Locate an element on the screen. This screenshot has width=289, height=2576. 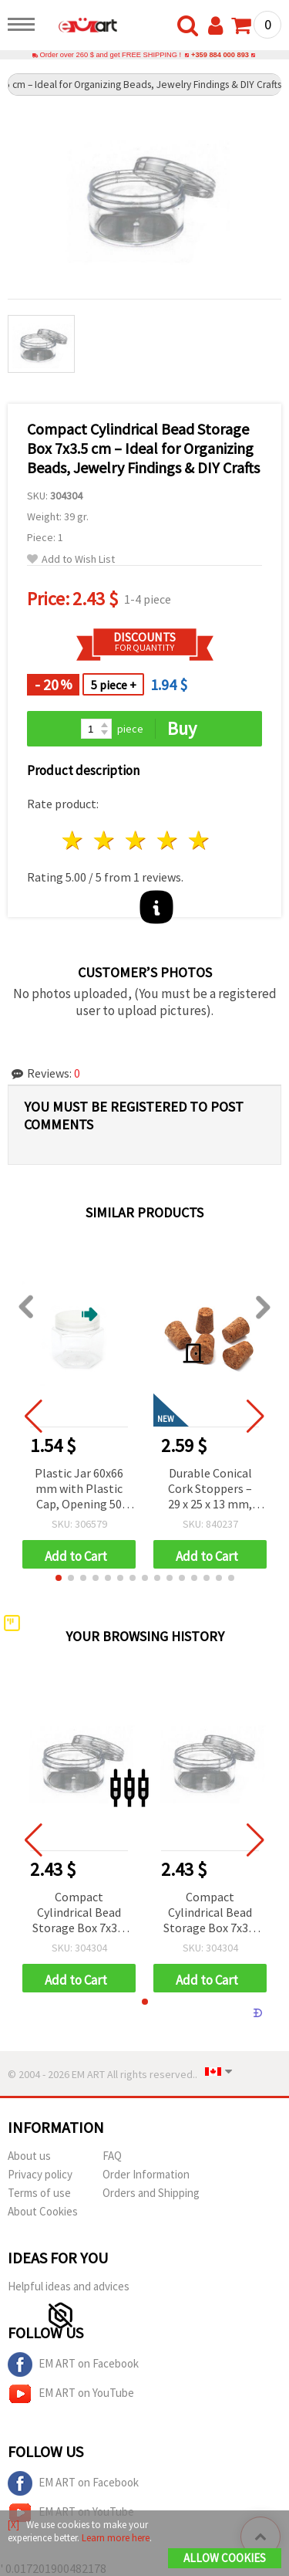
view dogecoin balance or wallet is located at coordinates (257, 2012).